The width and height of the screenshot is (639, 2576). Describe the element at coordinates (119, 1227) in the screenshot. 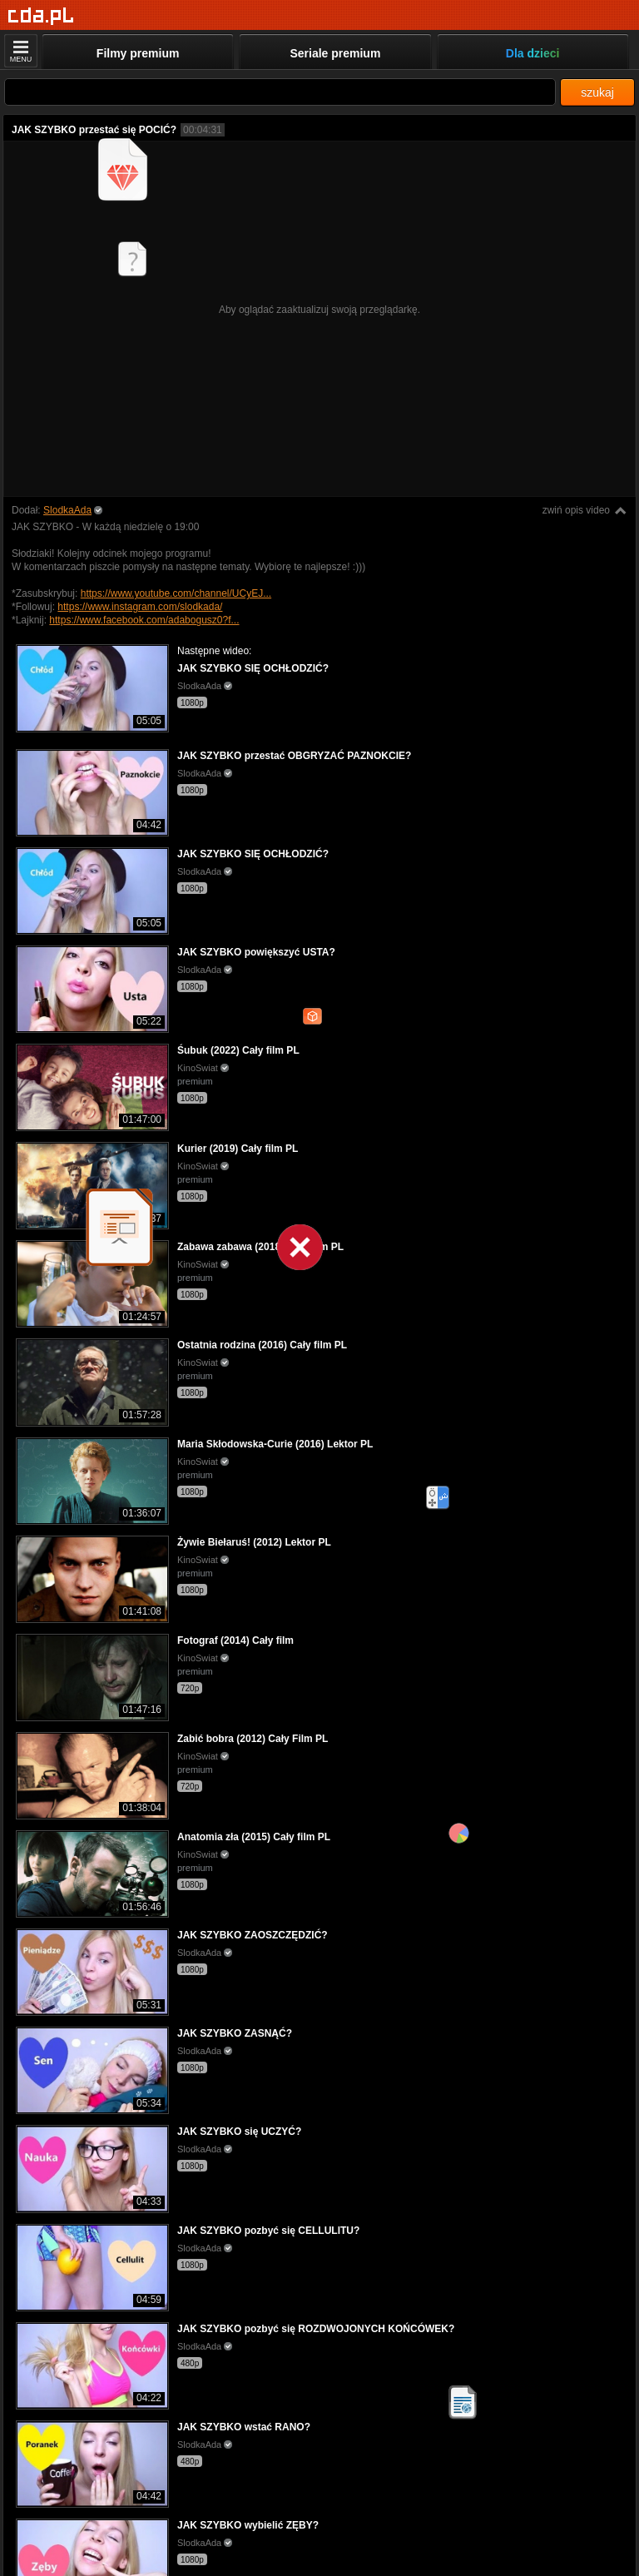

I see `open a libreoffice impress presentation file` at that location.